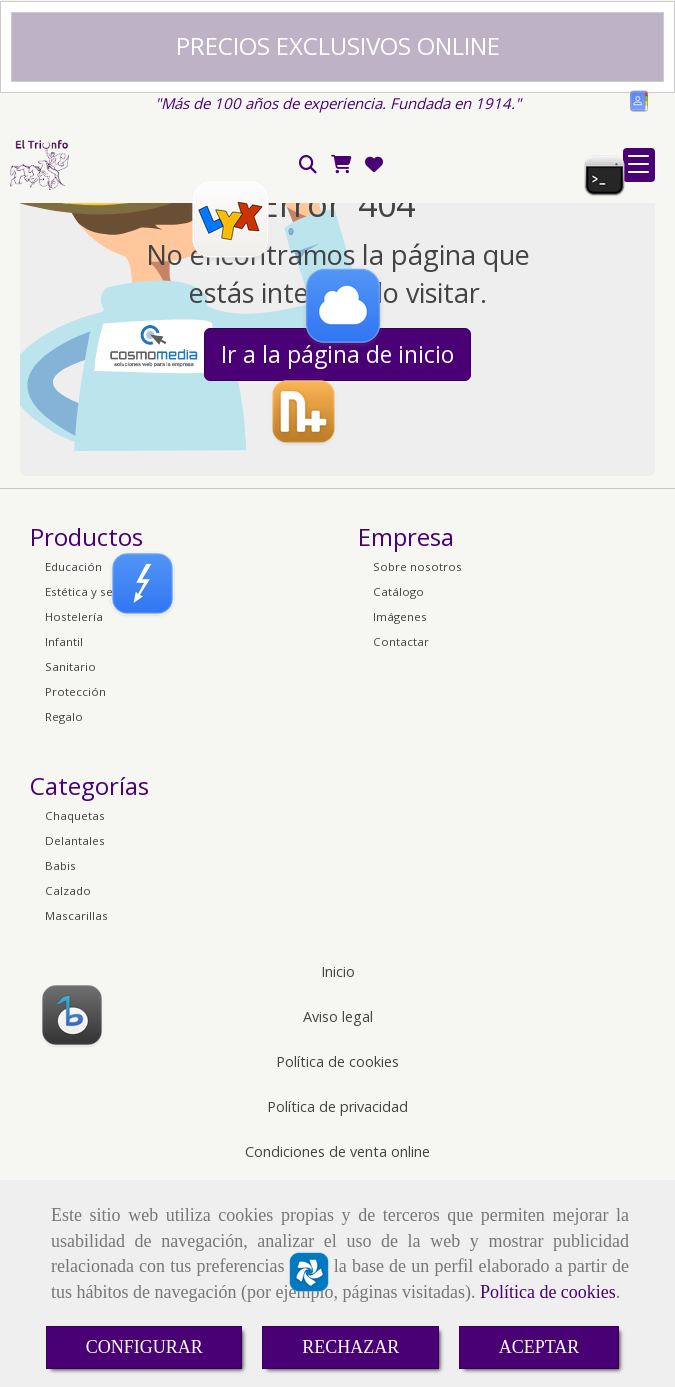 The height and width of the screenshot is (1387, 675). I want to click on open yakuake drop-down terminal, so click(604, 175).